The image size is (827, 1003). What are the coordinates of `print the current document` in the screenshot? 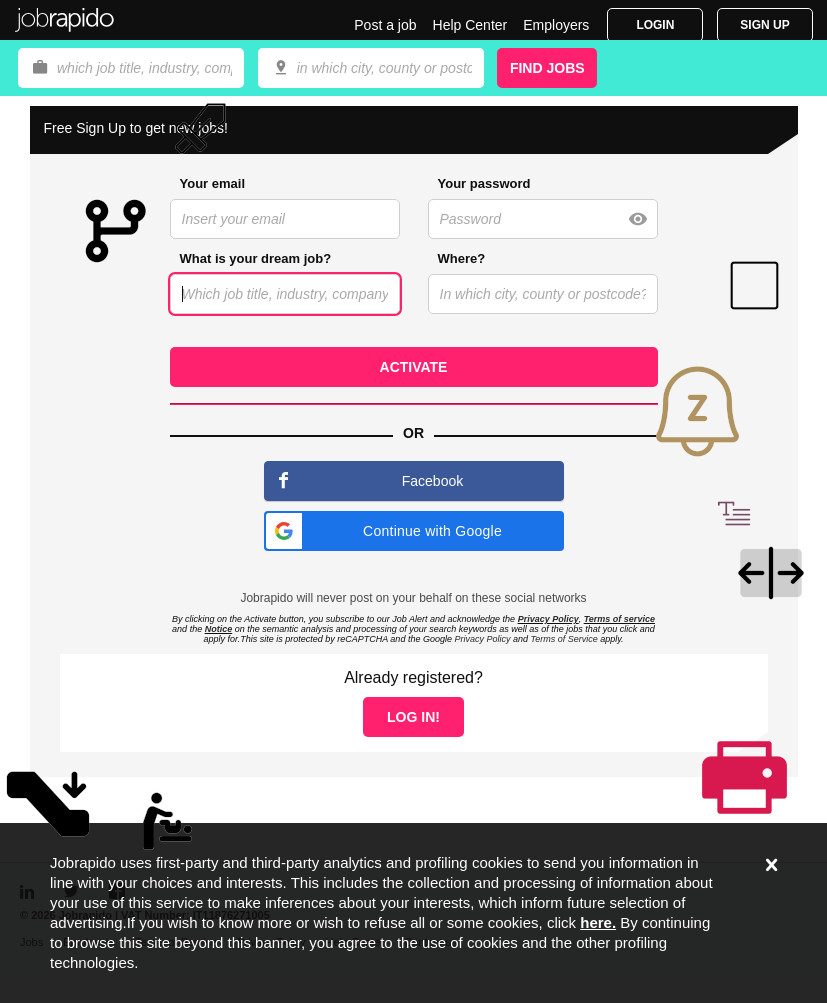 It's located at (744, 777).